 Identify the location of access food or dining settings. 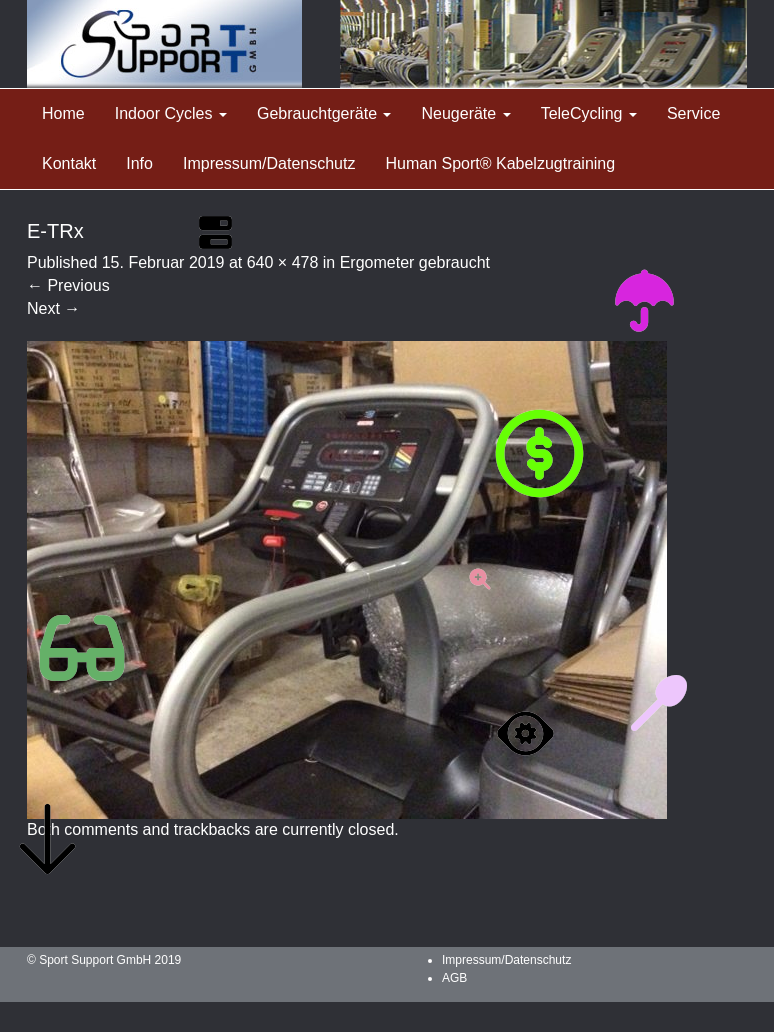
(659, 703).